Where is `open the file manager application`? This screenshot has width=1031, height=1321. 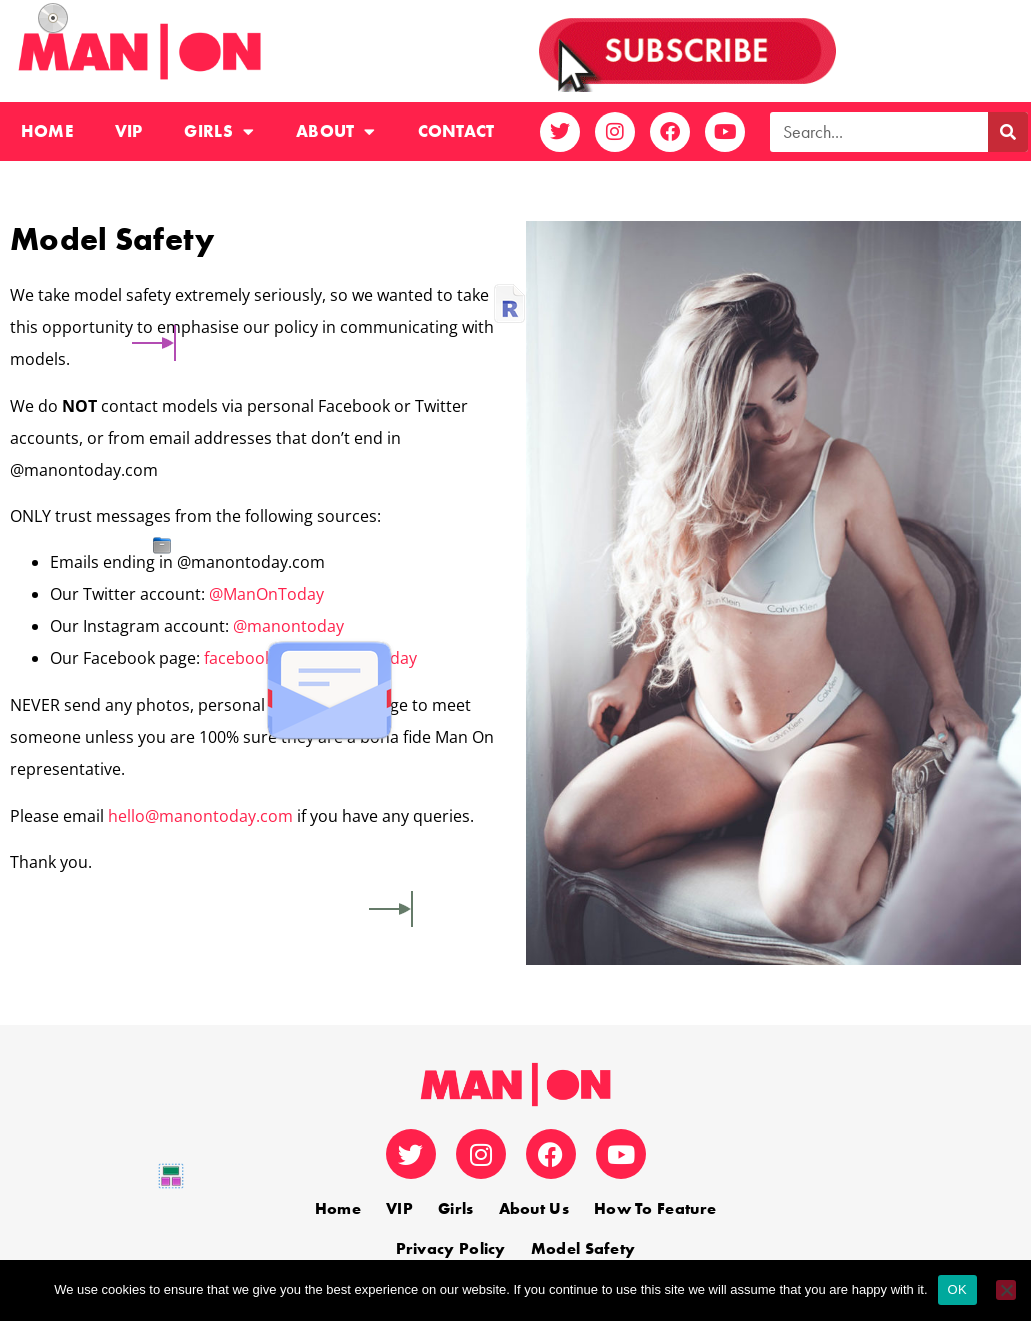
open the file manager application is located at coordinates (162, 545).